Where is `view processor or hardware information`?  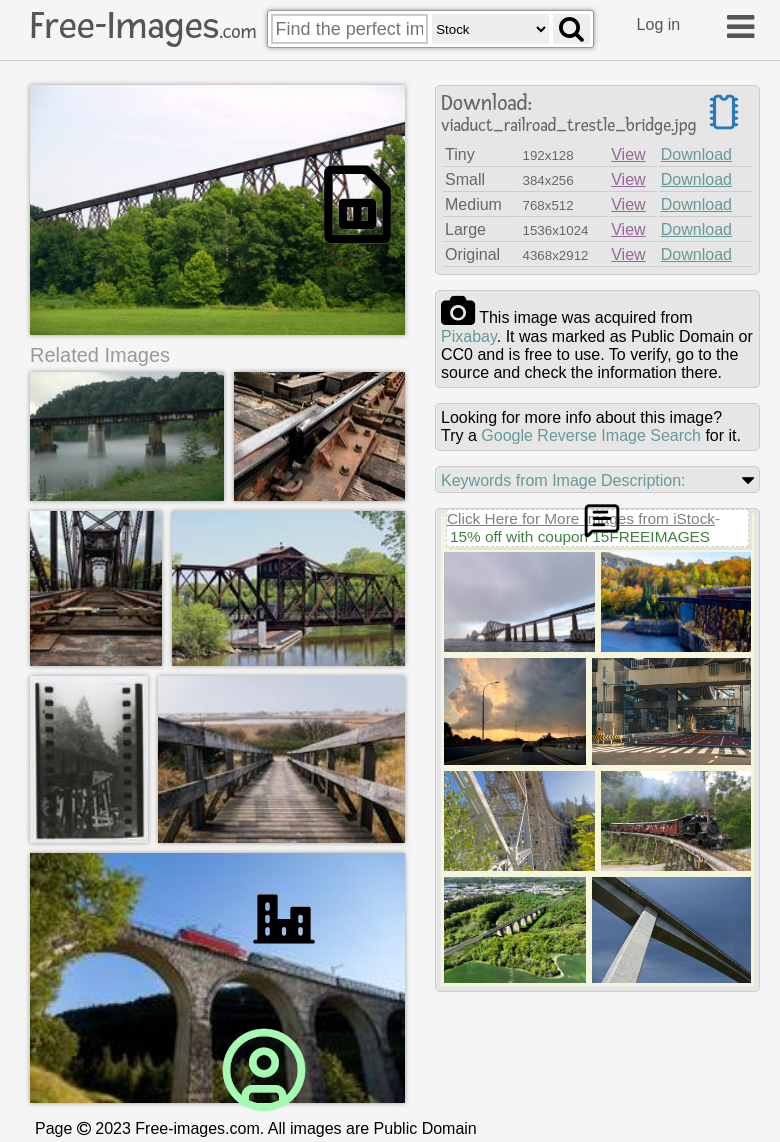 view processor or hardware information is located at coordinates (724, 112).